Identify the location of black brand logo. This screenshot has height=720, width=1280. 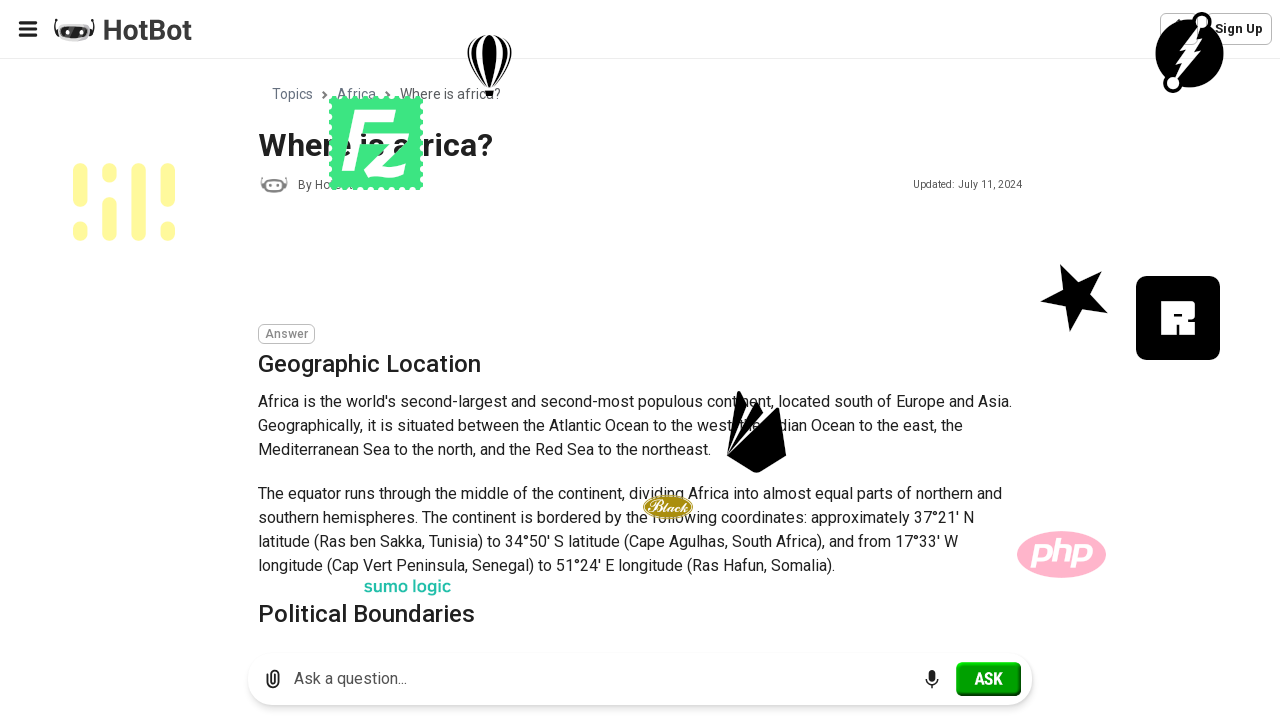
(668, 507).